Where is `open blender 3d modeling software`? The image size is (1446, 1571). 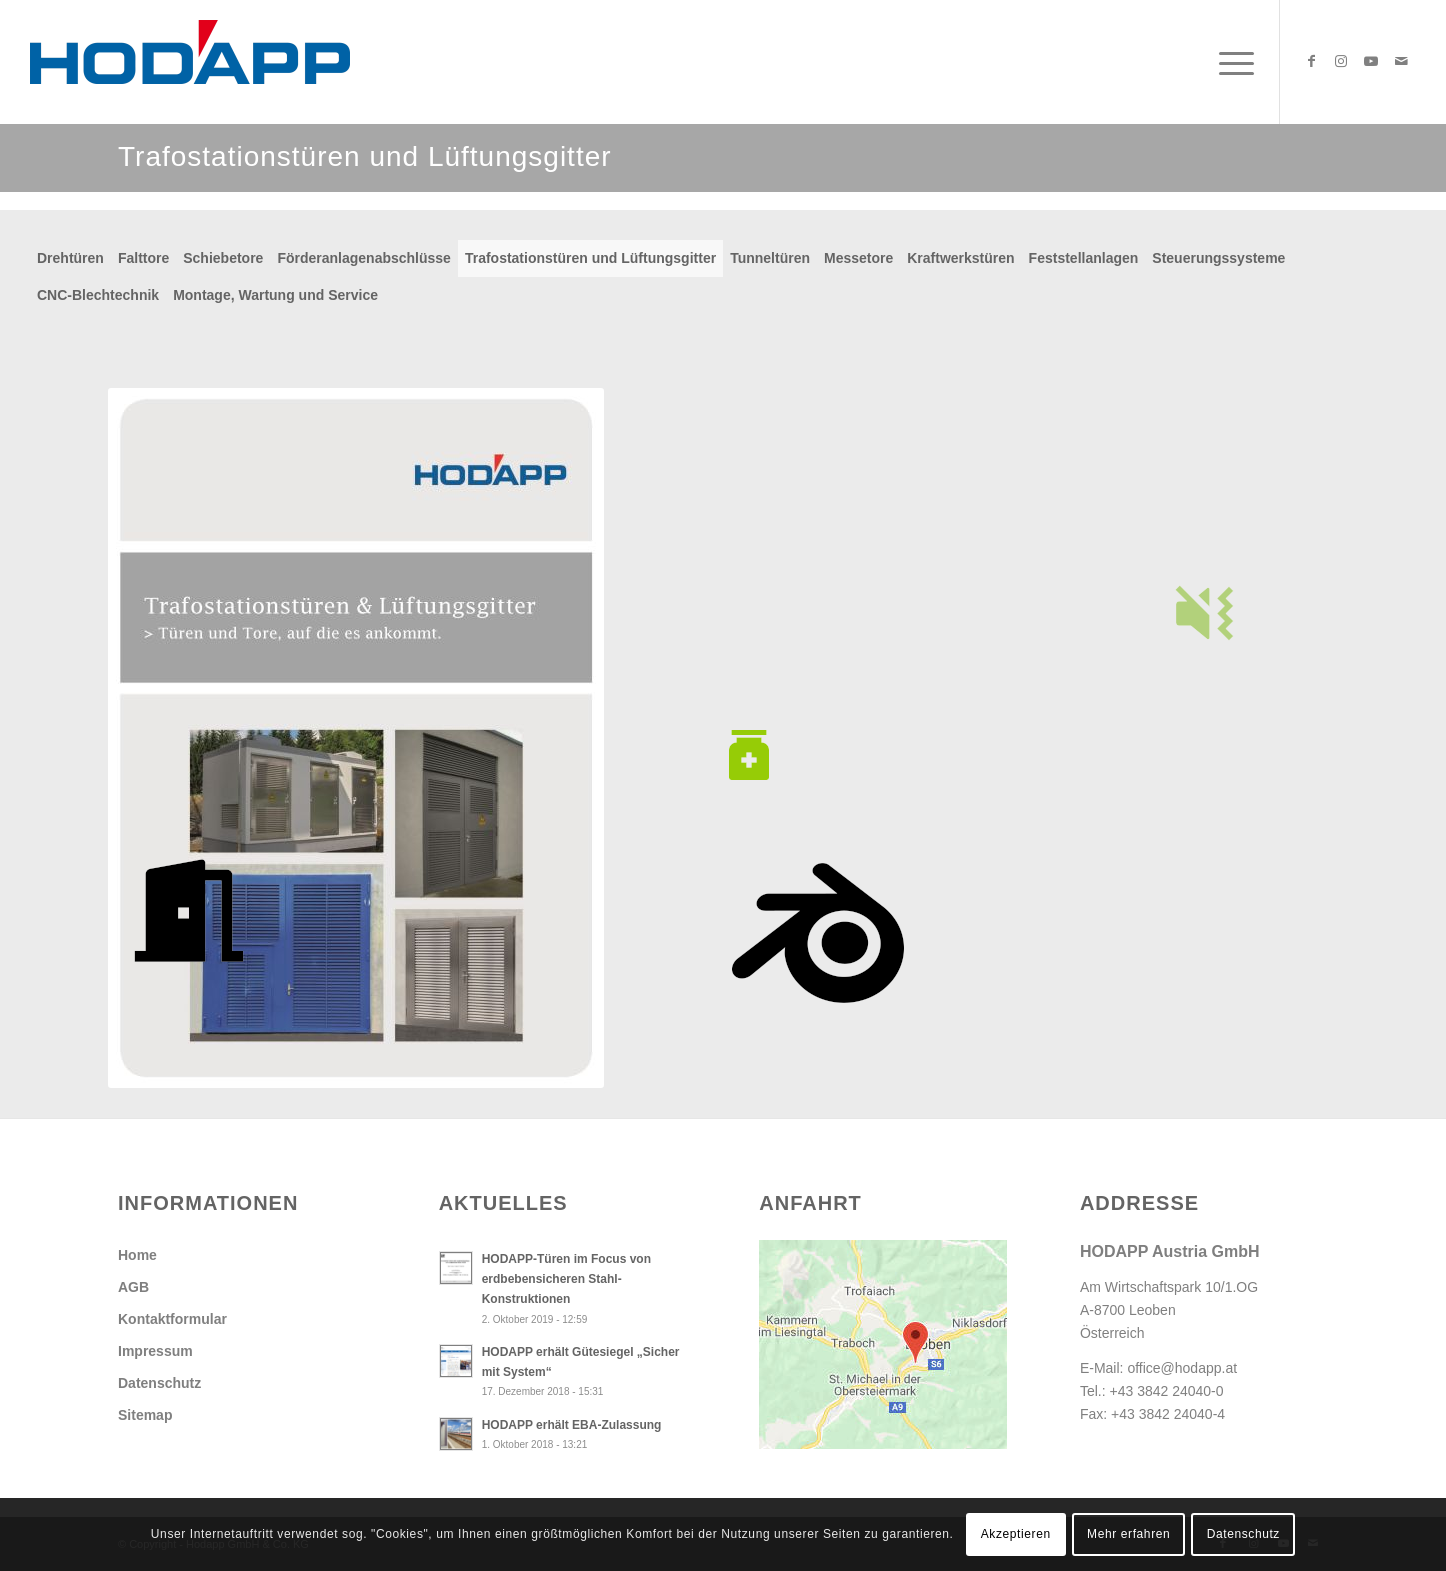
open blender 3d modeling software is located at coordinates (818, 933).